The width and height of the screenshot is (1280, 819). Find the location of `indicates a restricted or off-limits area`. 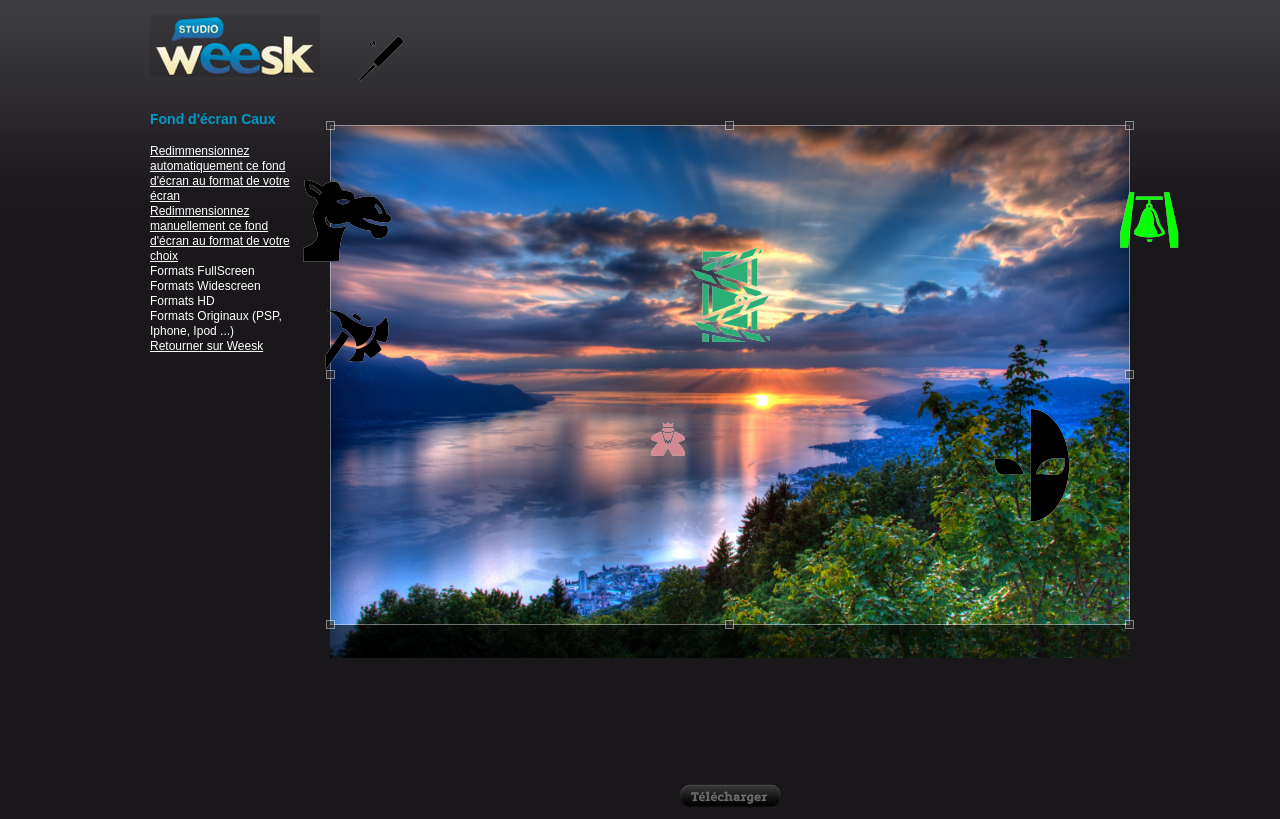

indicates a restricted or off-limits area is located at coordinates (730, 295).